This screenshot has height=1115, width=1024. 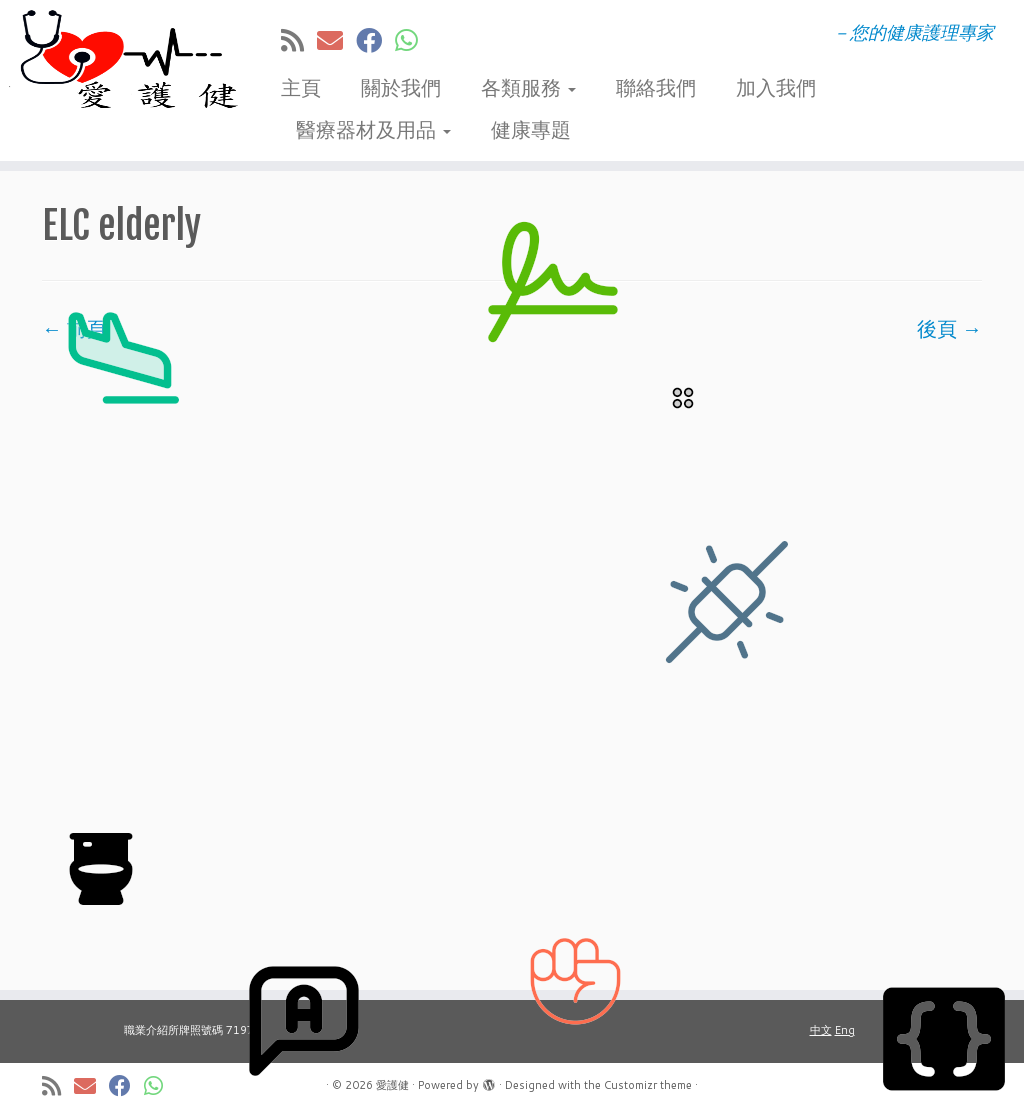 What do you see at coordinates (944, 1039) in the screenshot?
I see `access code editor or developer tools` at bounding box center [944, 1039].